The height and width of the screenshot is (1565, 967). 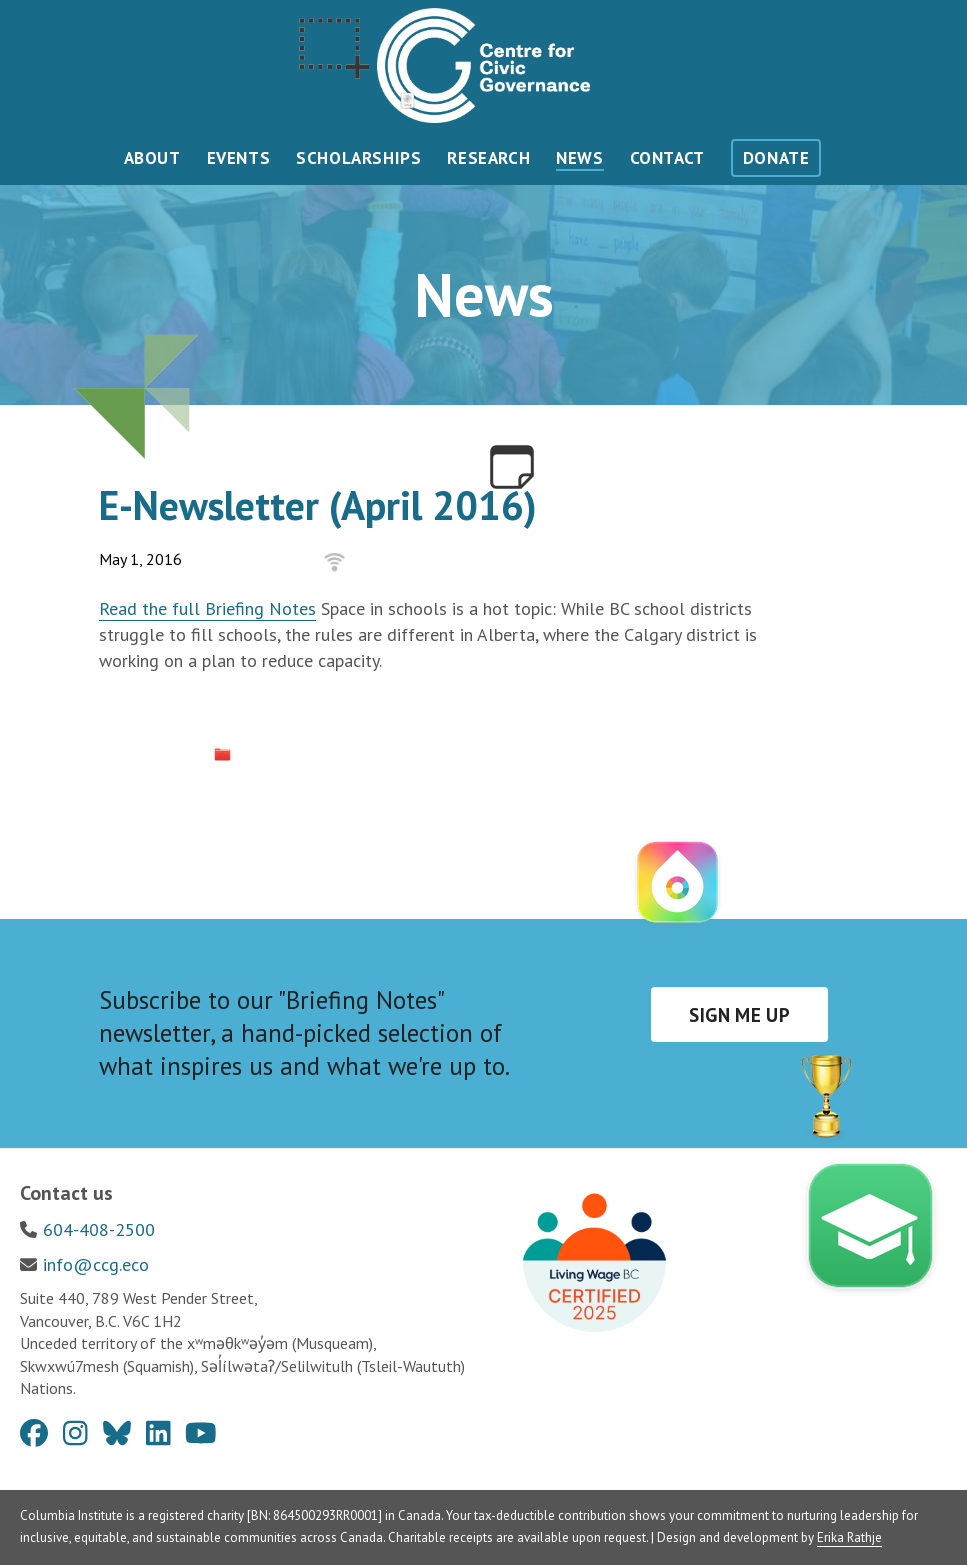 What do you see at coordinates (870, 1225) in the screenshot?
I see `open education or learning apps` at bounding box center [870, 1225].